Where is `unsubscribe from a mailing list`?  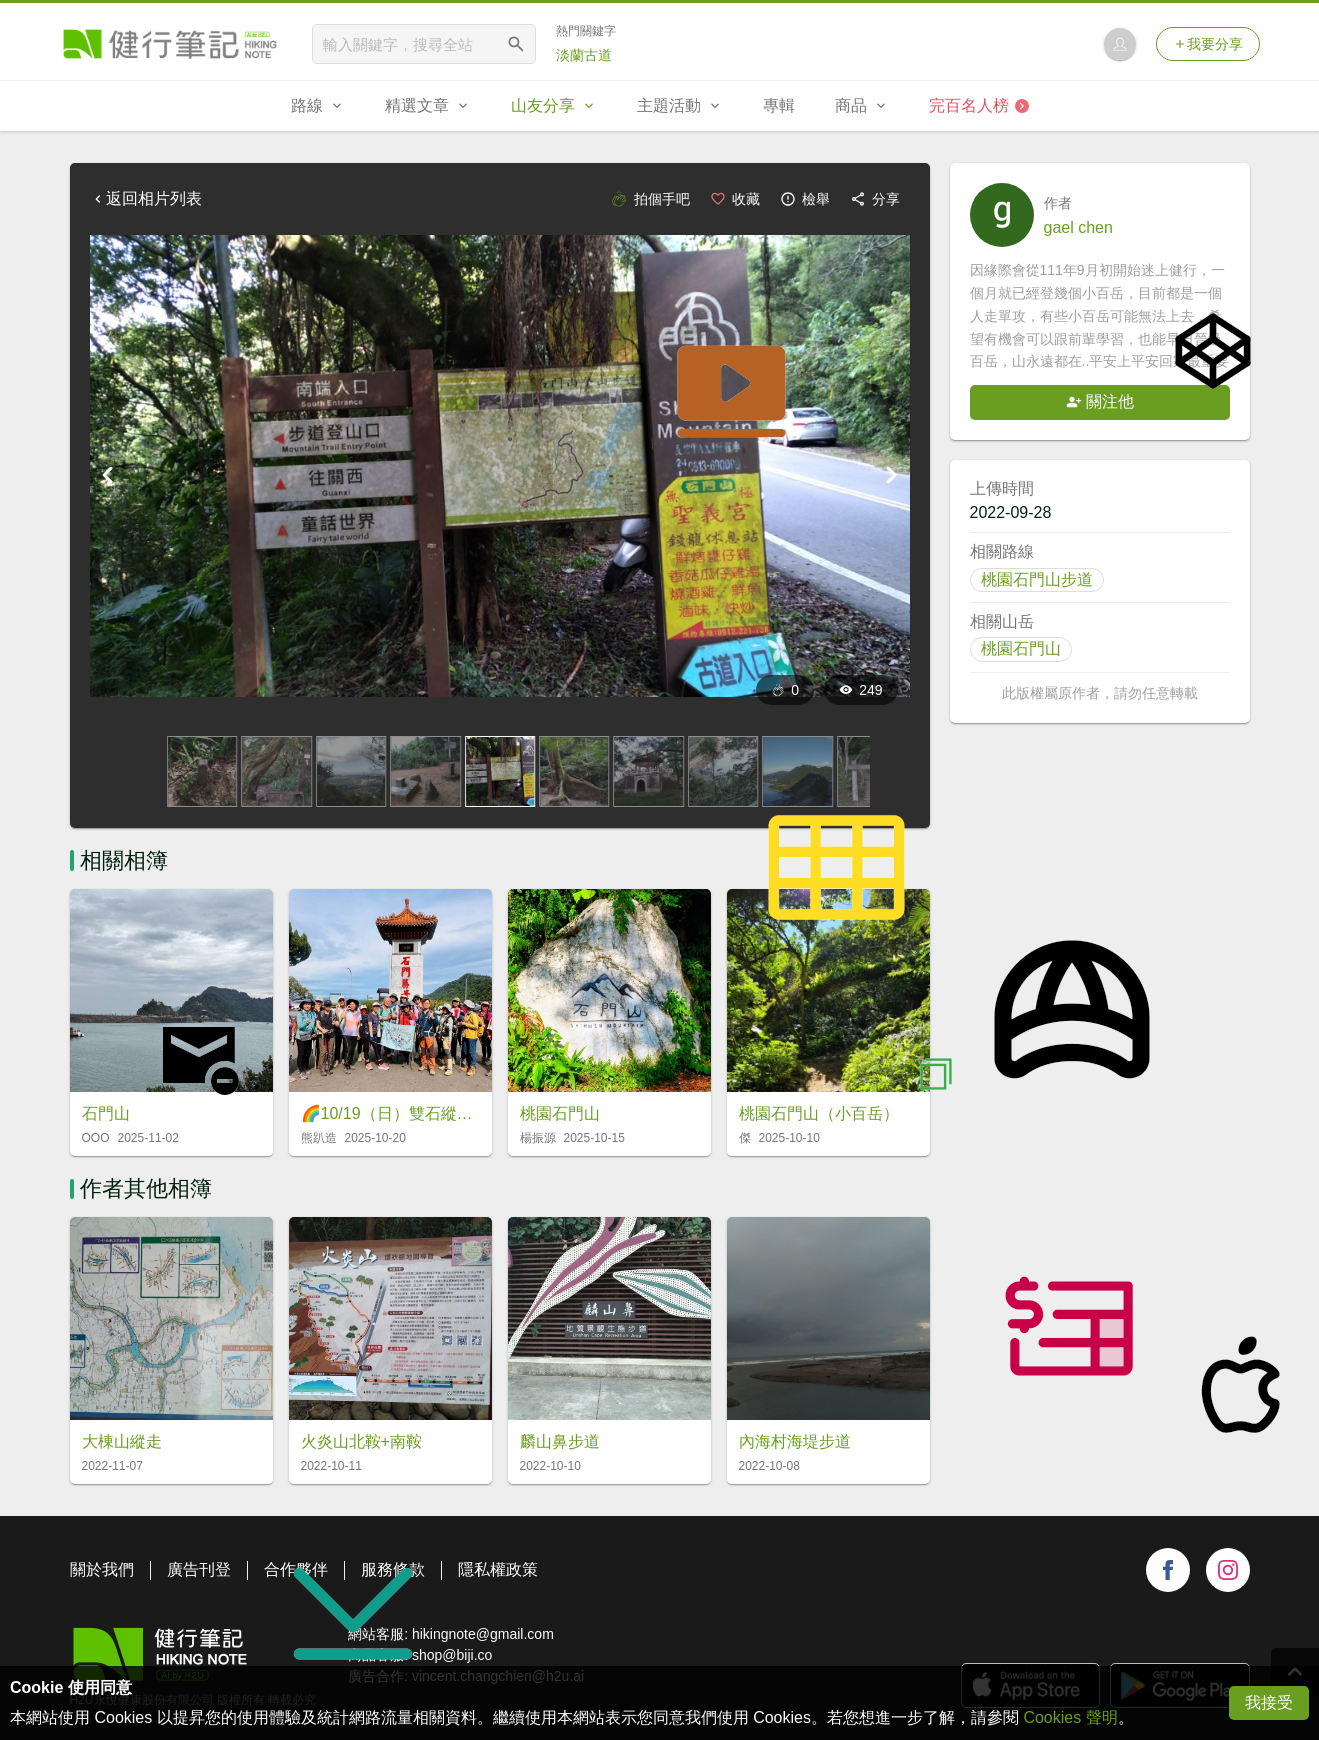
unsubscribe from a mailing list is located at coordinates (199, 1063).